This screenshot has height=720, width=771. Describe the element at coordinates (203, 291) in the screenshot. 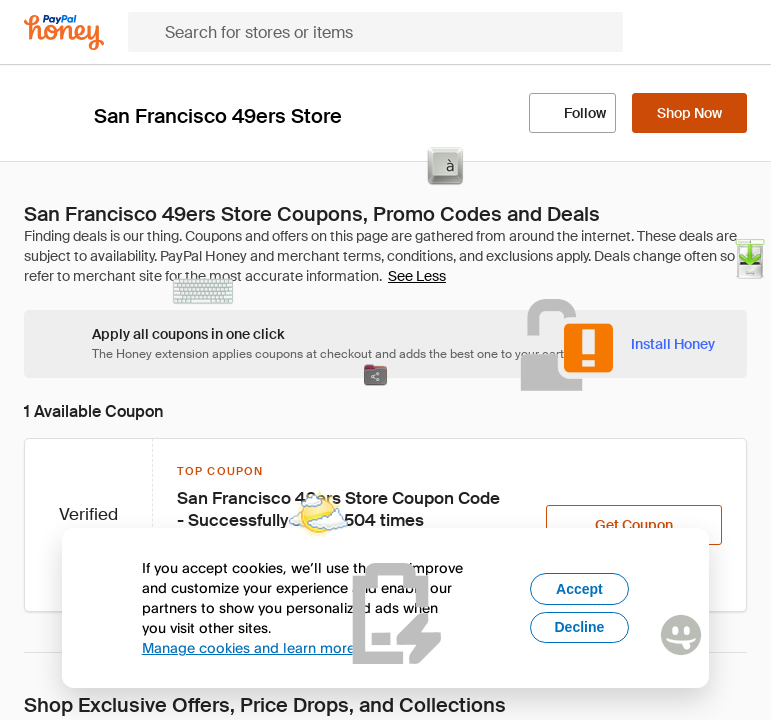

I see `bluetooth keyboard connected successfully` at that location.